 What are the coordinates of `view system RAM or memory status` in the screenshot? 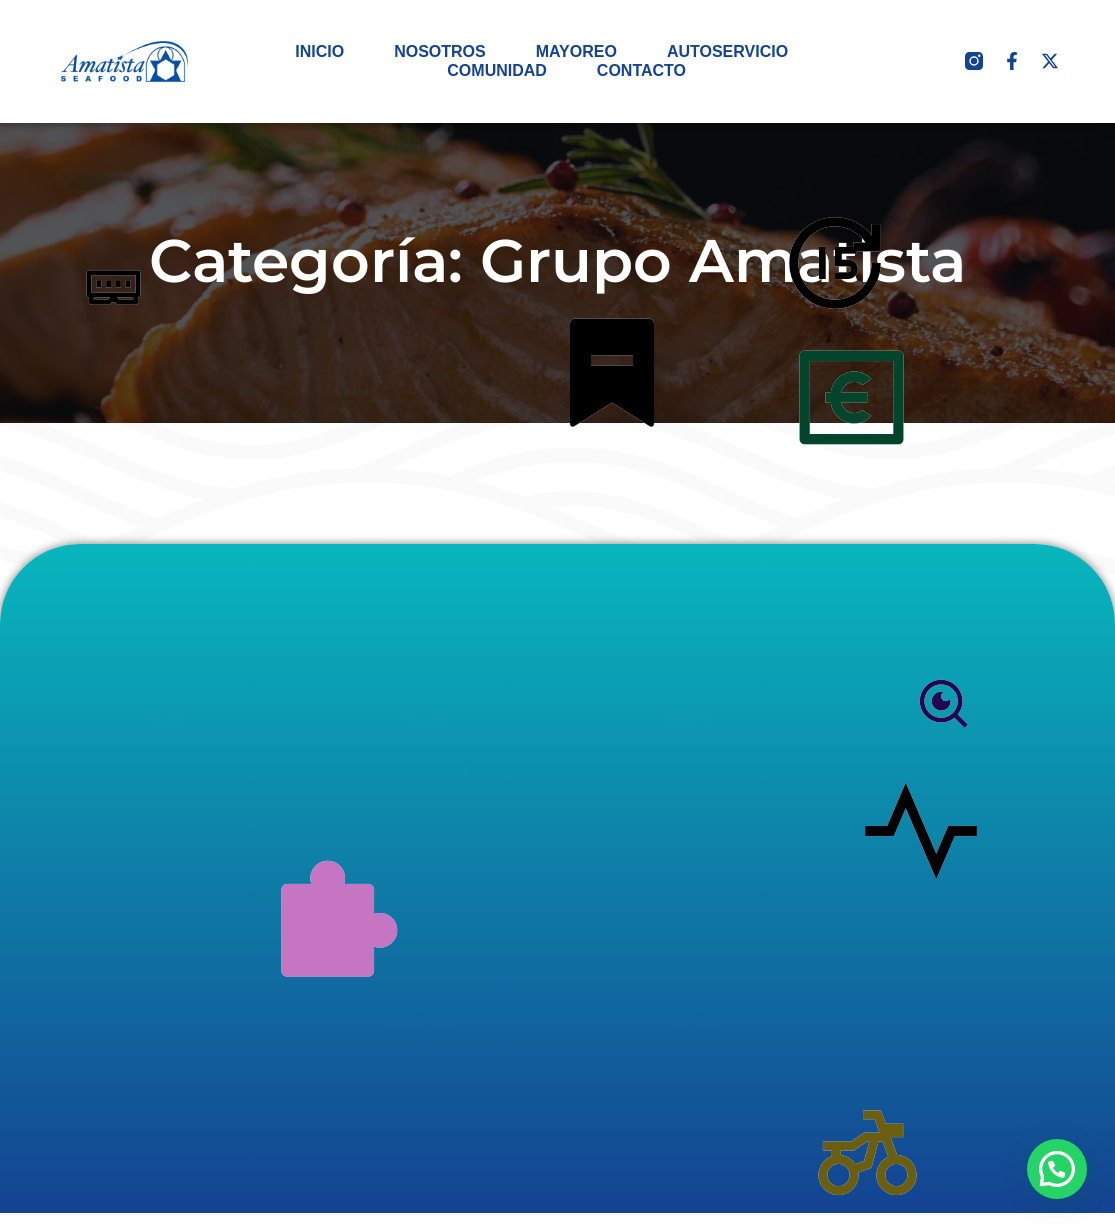 It's located at (113, 287).